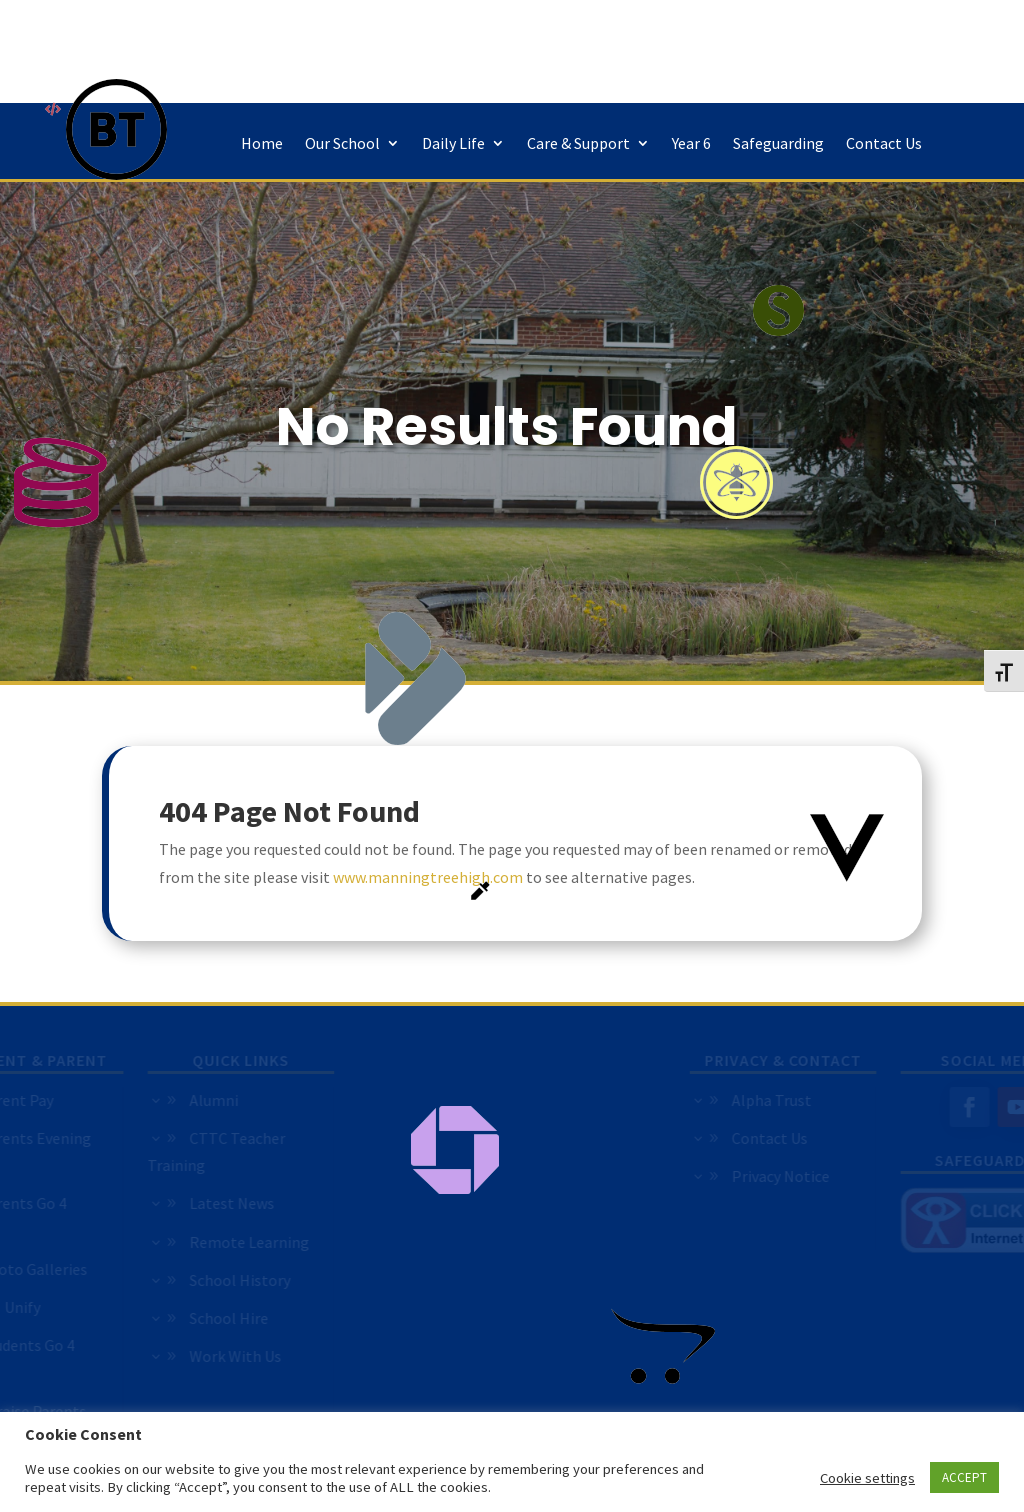  What do you see at coordinates (53, 109) in the screenshot?
I see `devbox logo - a development environment tool` at bounding box center [53, 109].